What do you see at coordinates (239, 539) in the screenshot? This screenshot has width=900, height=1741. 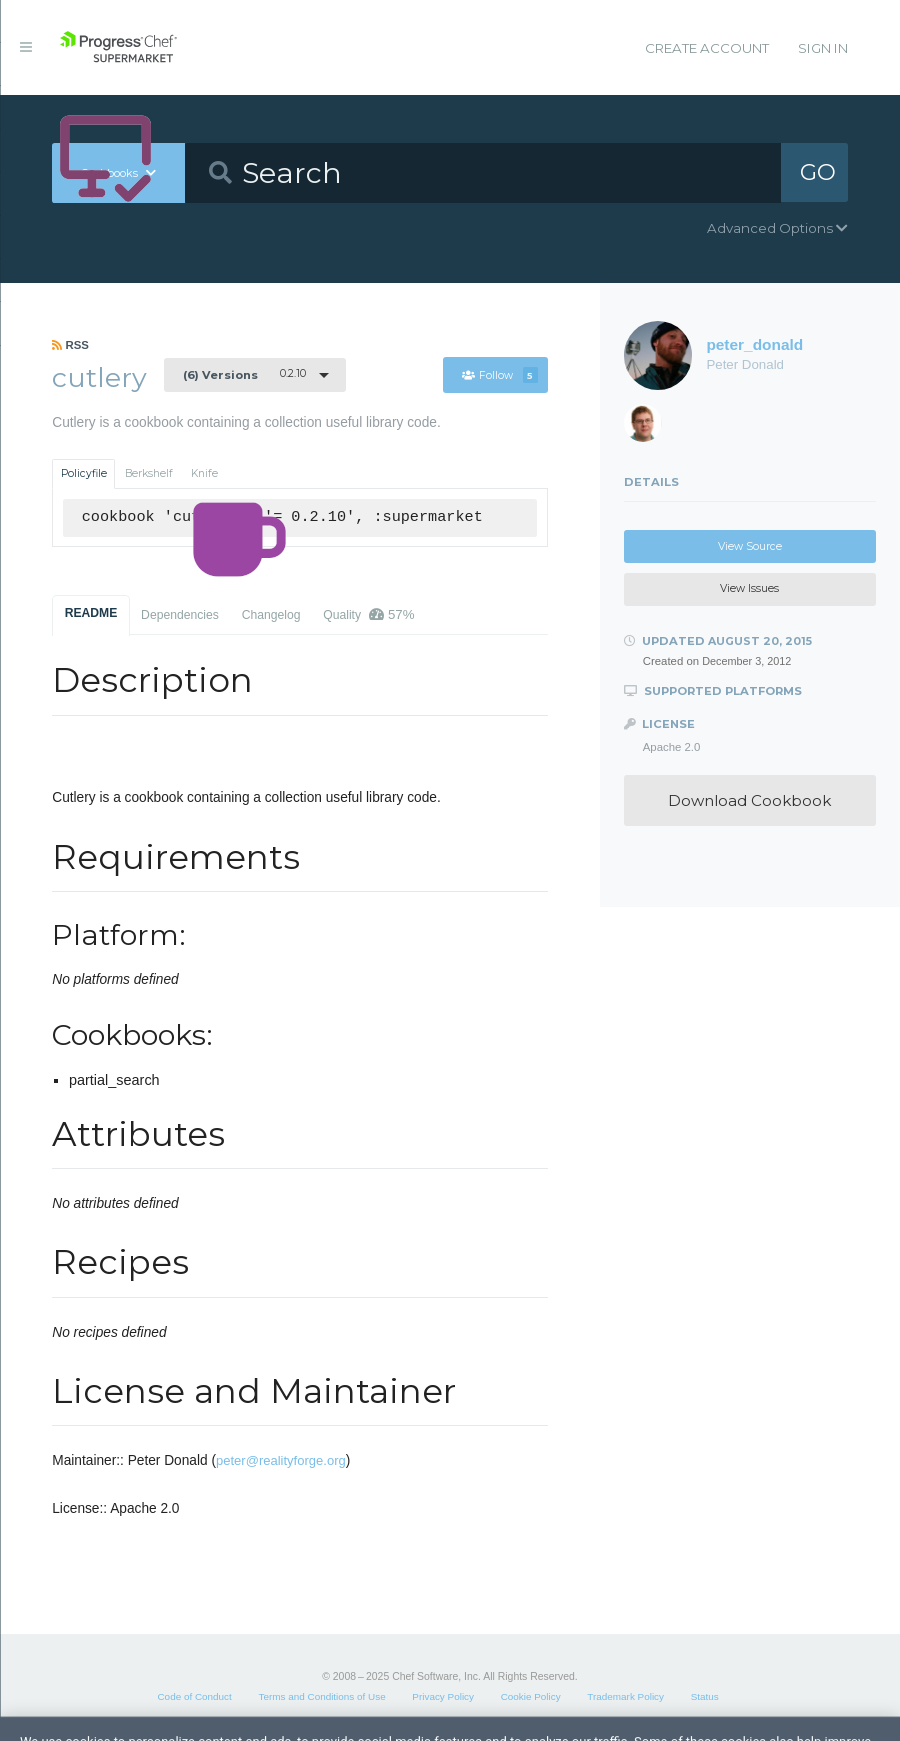 I see `access coffee break or break time features` at bounding box center [239, 539].